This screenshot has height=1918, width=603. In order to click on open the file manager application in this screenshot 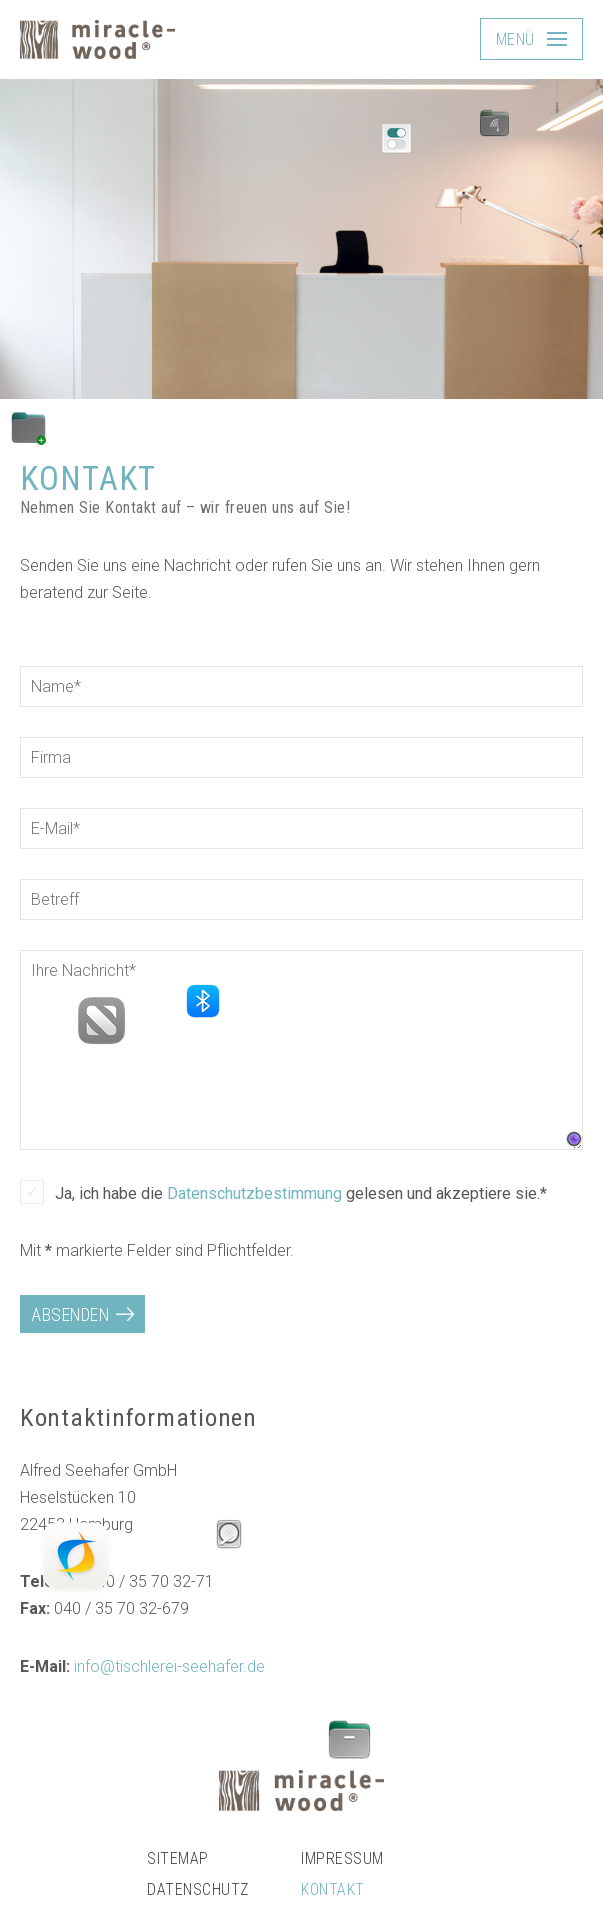, I will do `click(349, 1739)`.